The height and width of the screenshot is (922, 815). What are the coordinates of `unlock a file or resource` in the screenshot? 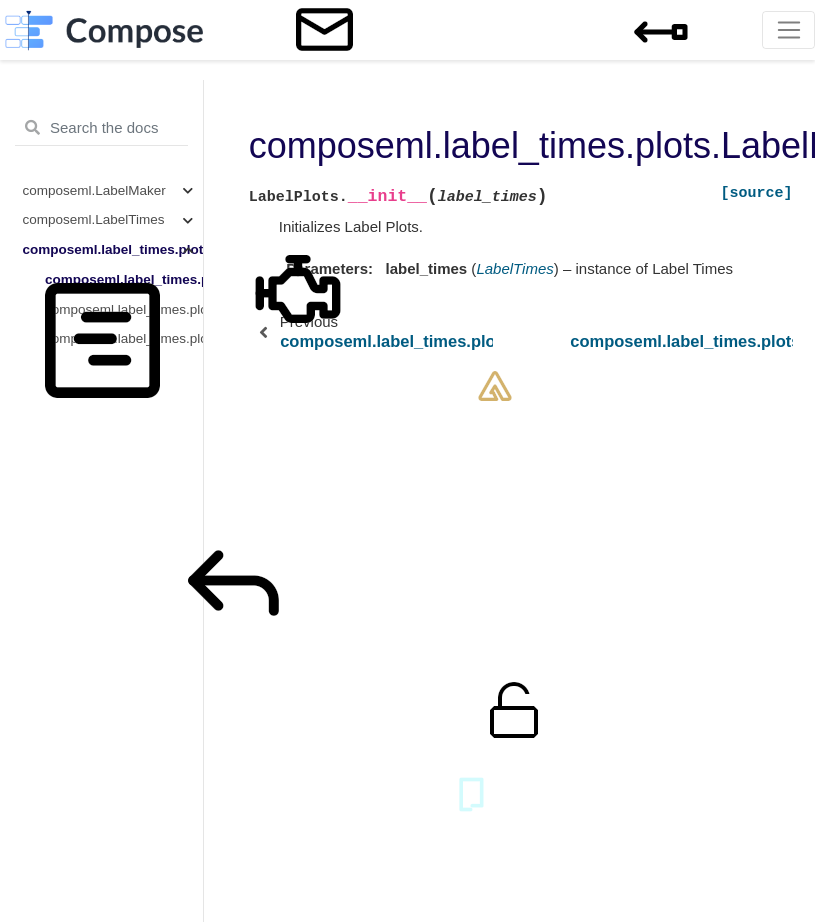 It's located at (514, 710).